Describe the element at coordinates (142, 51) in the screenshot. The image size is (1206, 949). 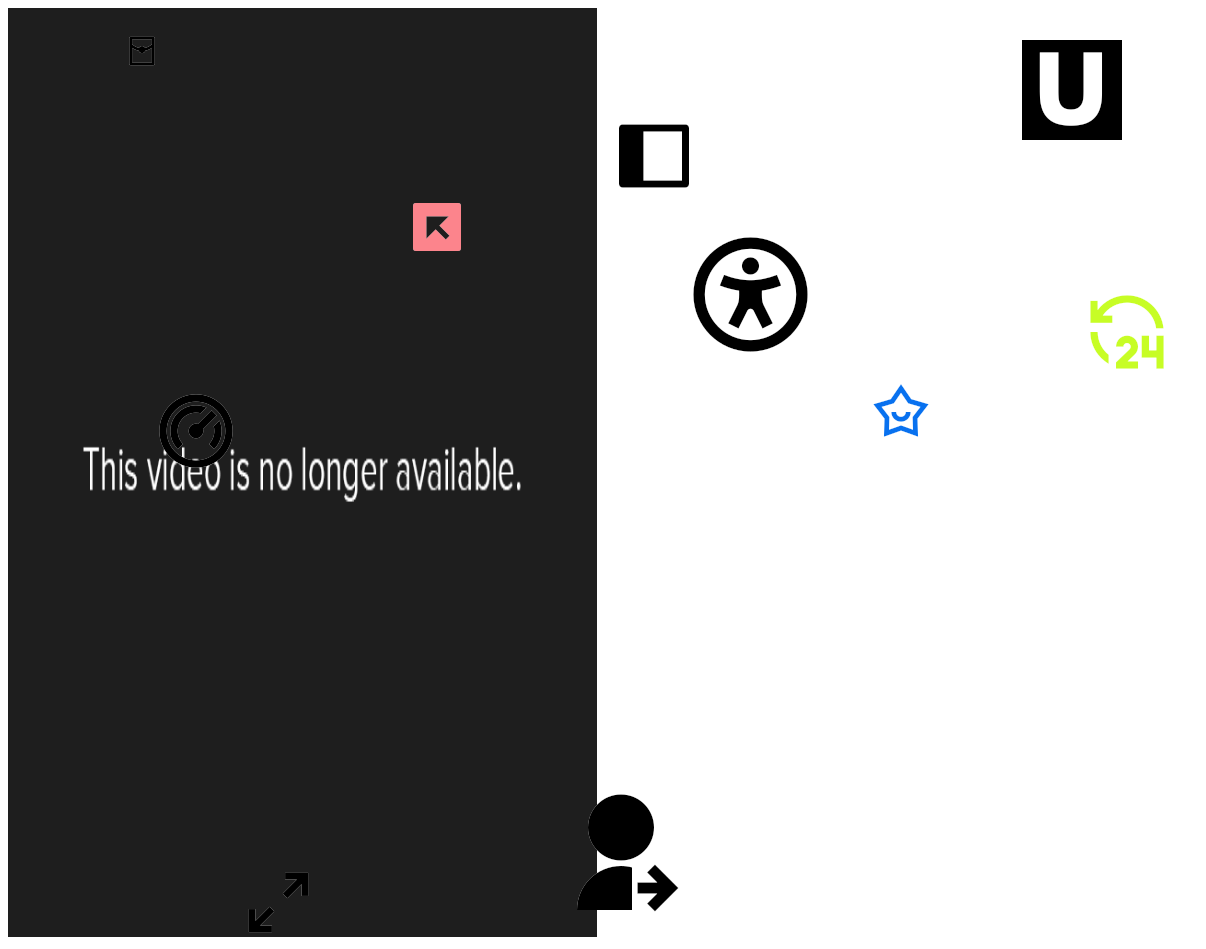
I see `send or receive a red packet (hongbao)` at that location.